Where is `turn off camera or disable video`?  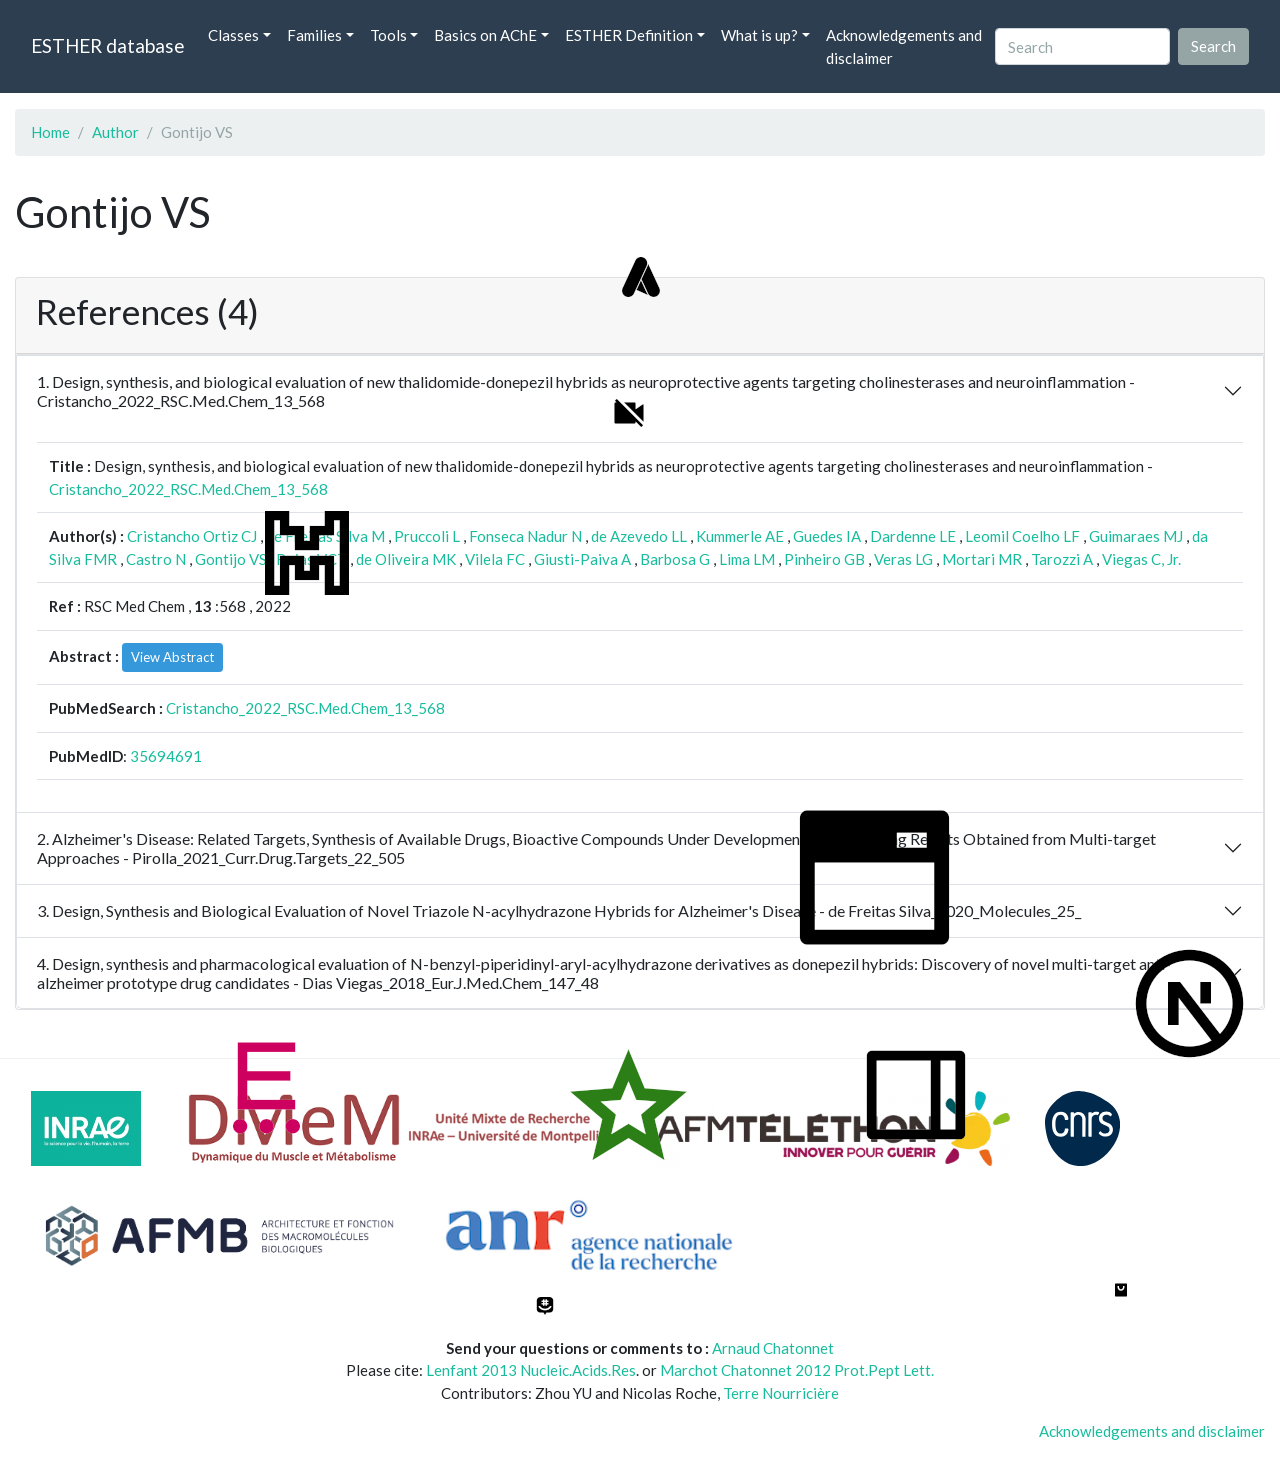 turn off camera or disable video is located at coordinates (629, 413).